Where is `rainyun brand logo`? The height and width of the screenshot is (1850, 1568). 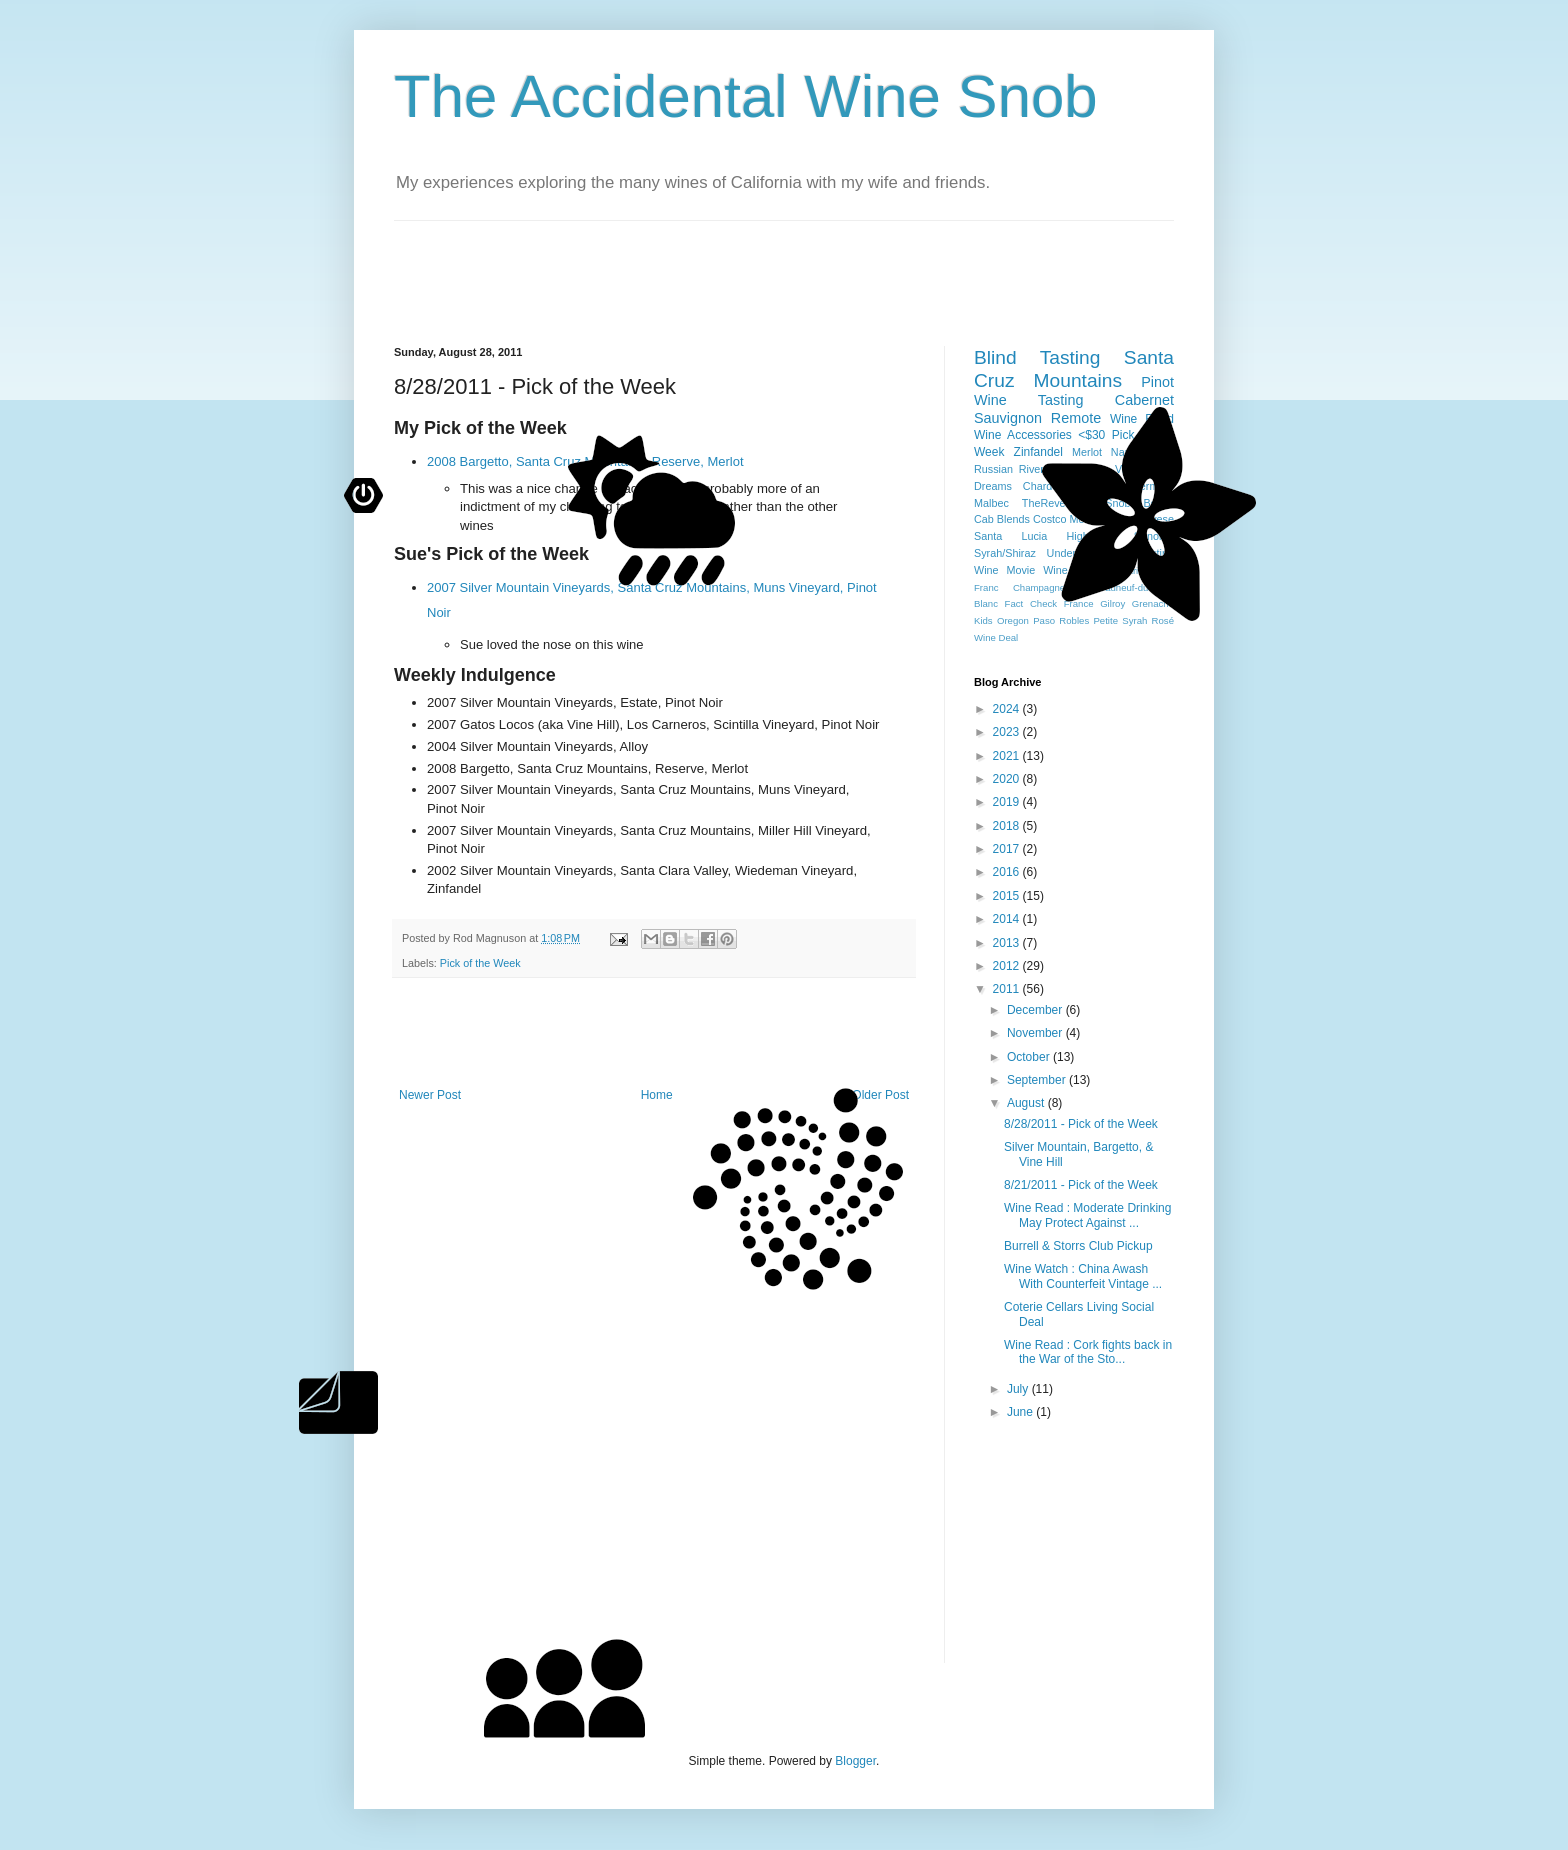
rainyun brand logo is located at coordinates (651, 510).